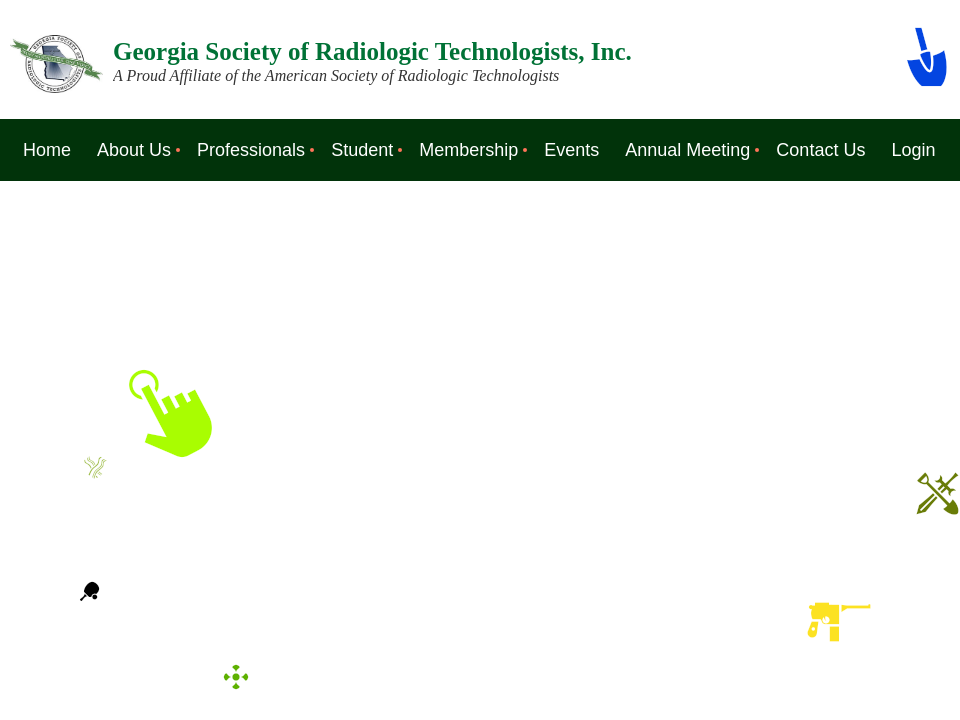  What do you see at coordinates (170, 413) in the screenshot?
I see `tap or click to interact` at bounding box center [170, 413].